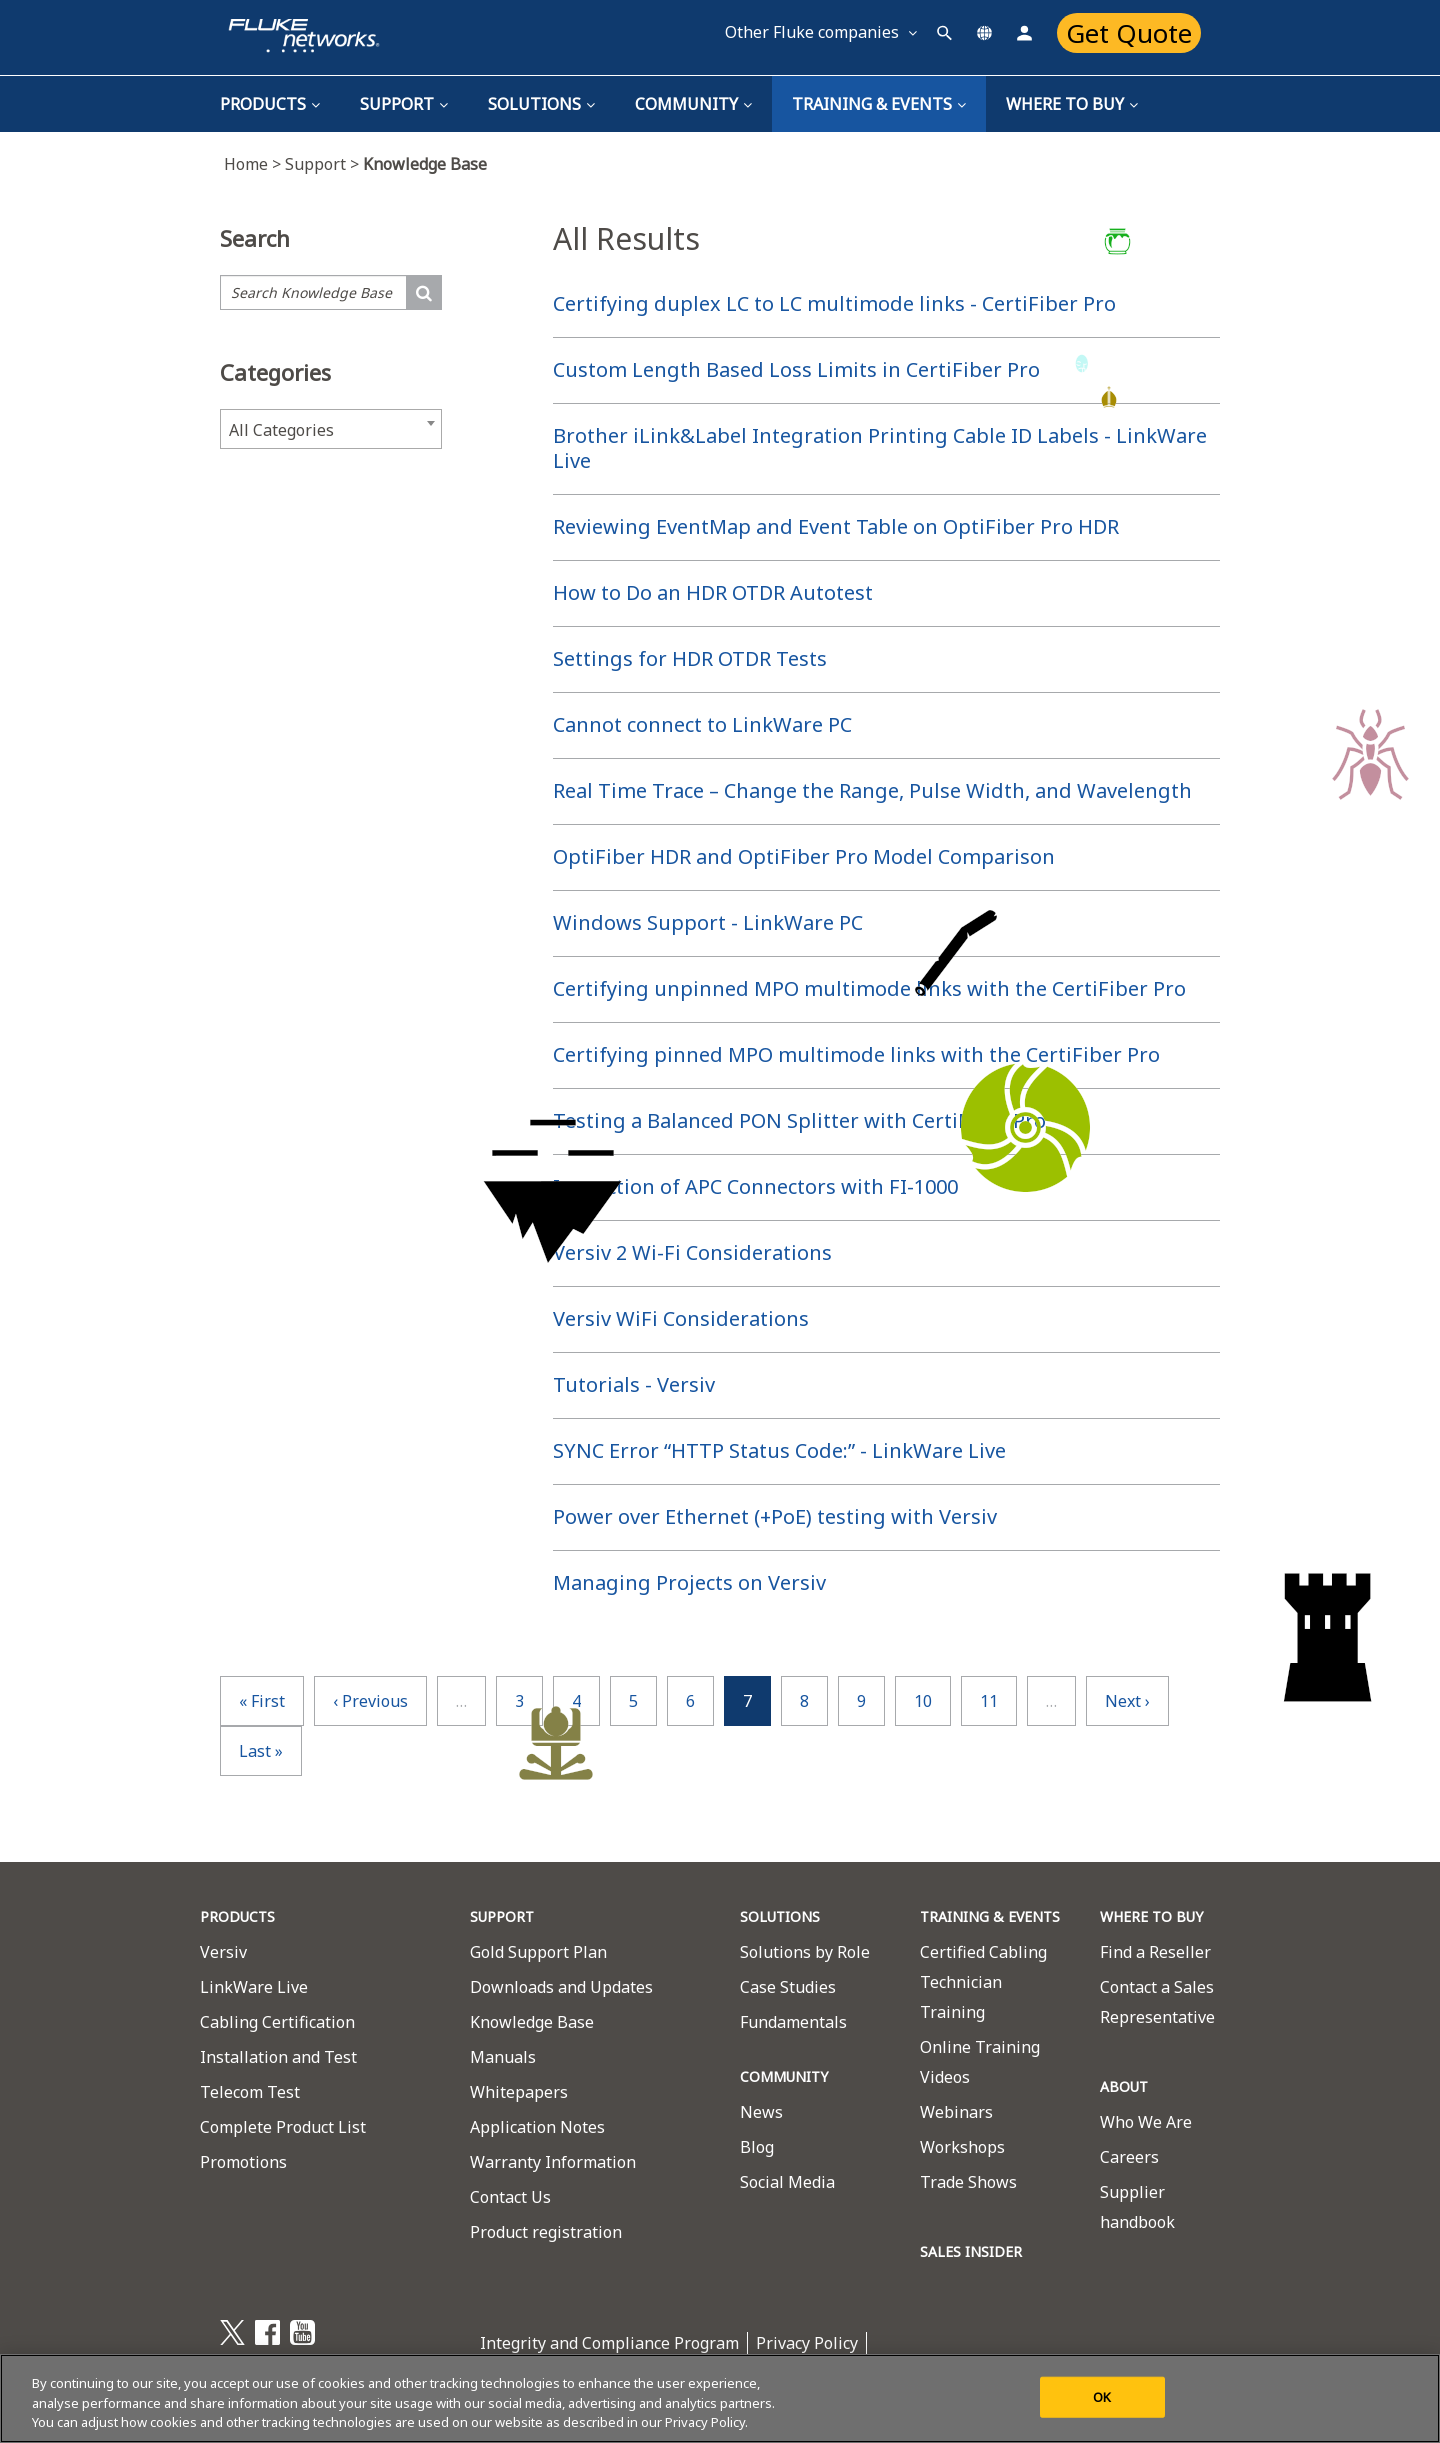 The width and height of the screenshot is (1440, 2443). What do you see at coordinates (553, 1187) in the screenshot?
I see `access platformer game level` at bounding box center [553, 1187].